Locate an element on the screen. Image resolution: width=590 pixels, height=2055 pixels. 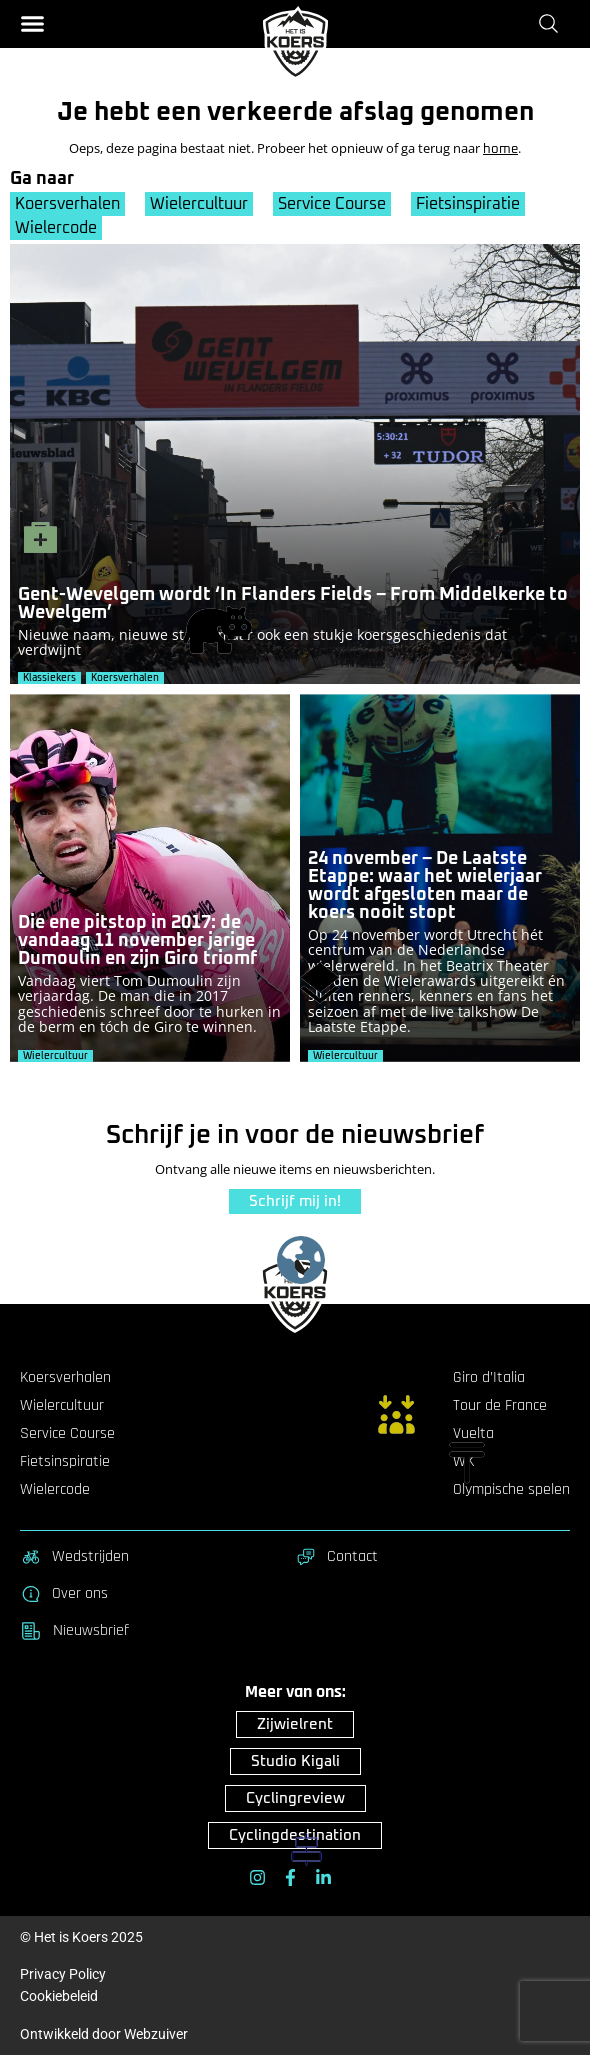
indicates kazakhstani tenge currency is located at coordinates (467, 1463).